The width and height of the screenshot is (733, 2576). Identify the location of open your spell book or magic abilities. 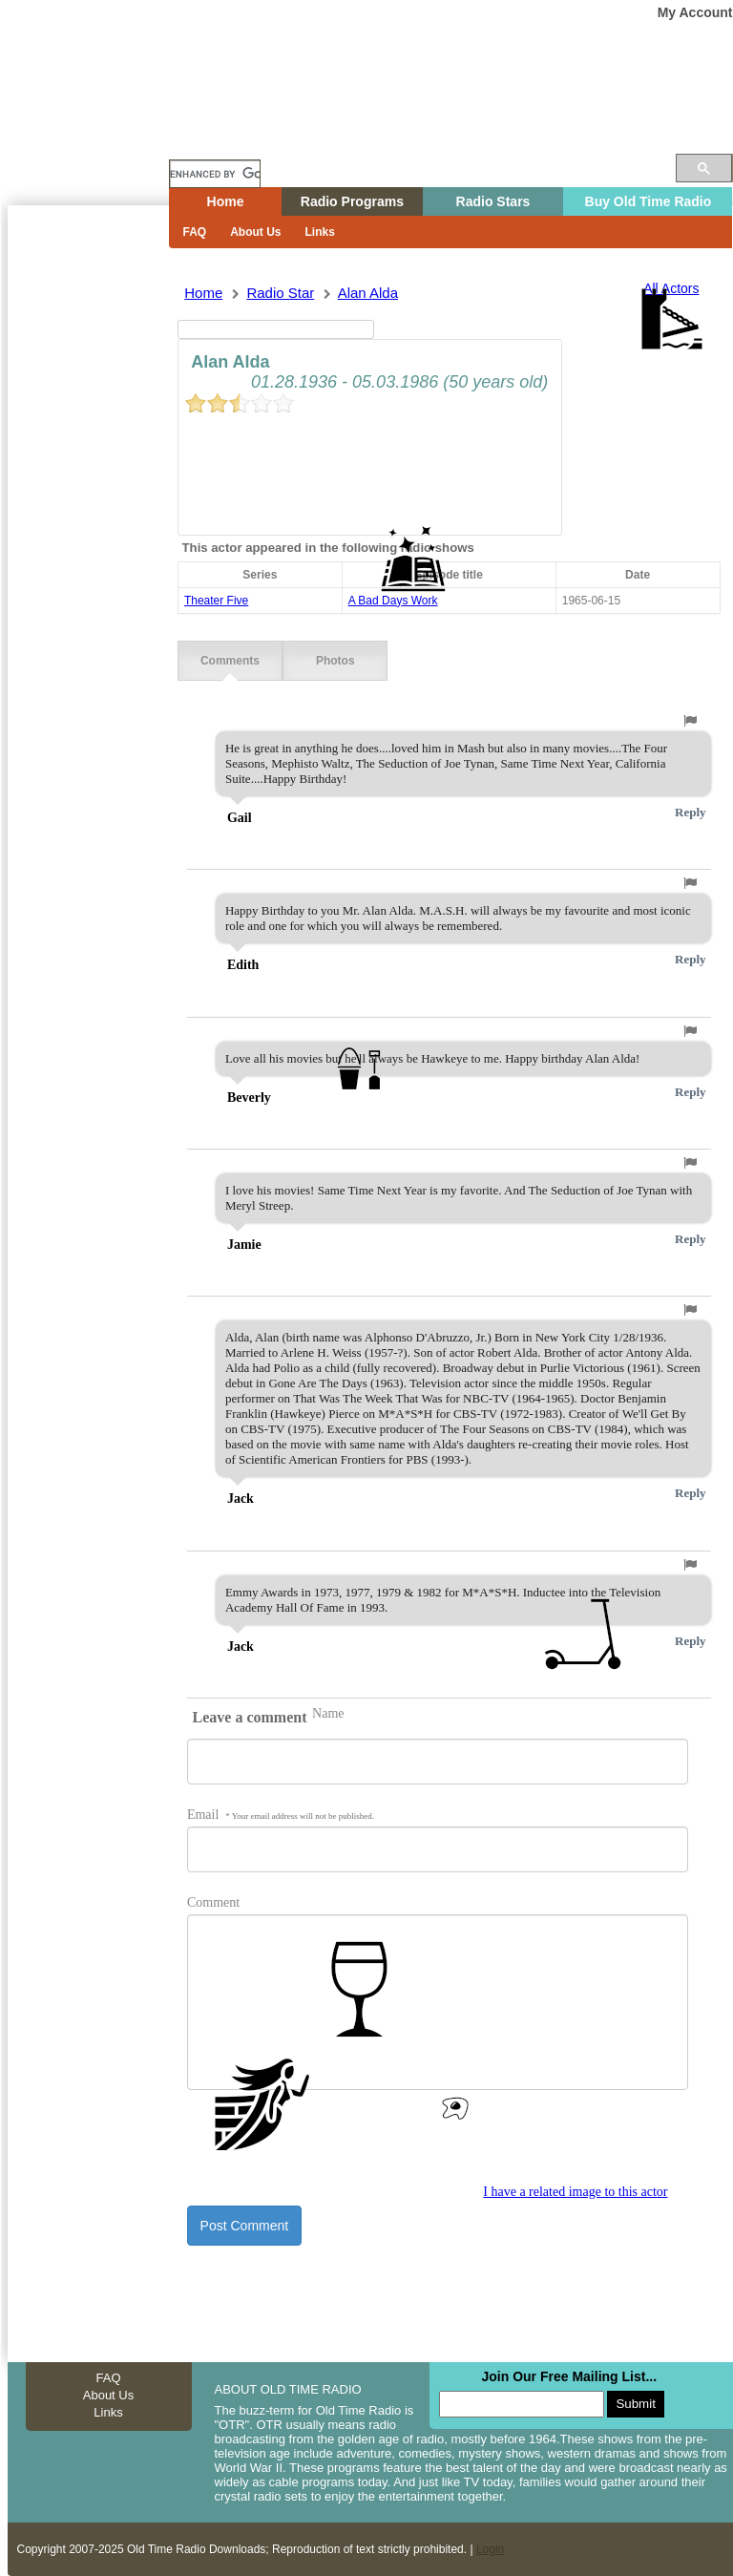
(413, 559).